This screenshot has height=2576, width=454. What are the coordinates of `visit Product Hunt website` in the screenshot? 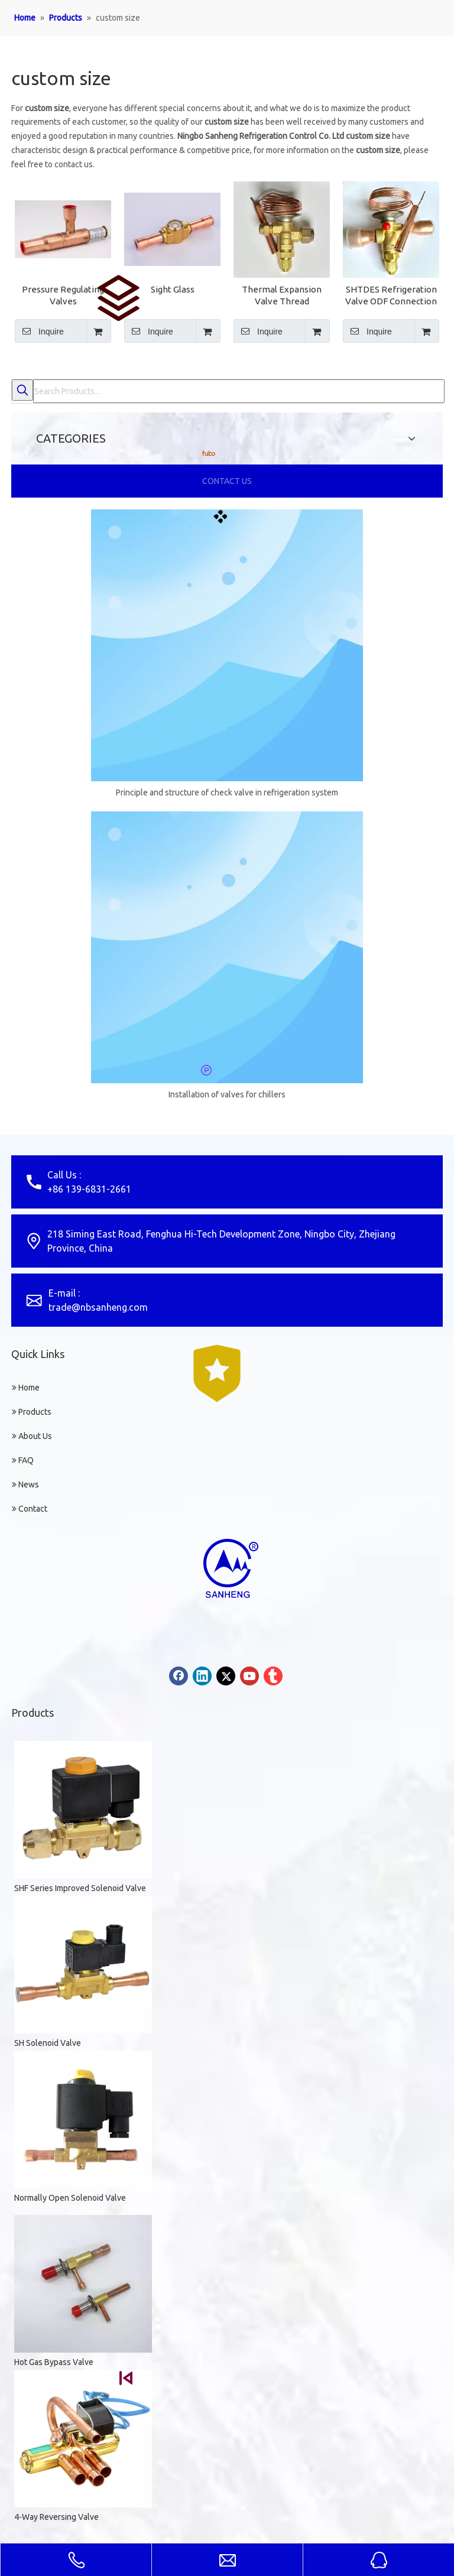 It's located at (206, 1070).